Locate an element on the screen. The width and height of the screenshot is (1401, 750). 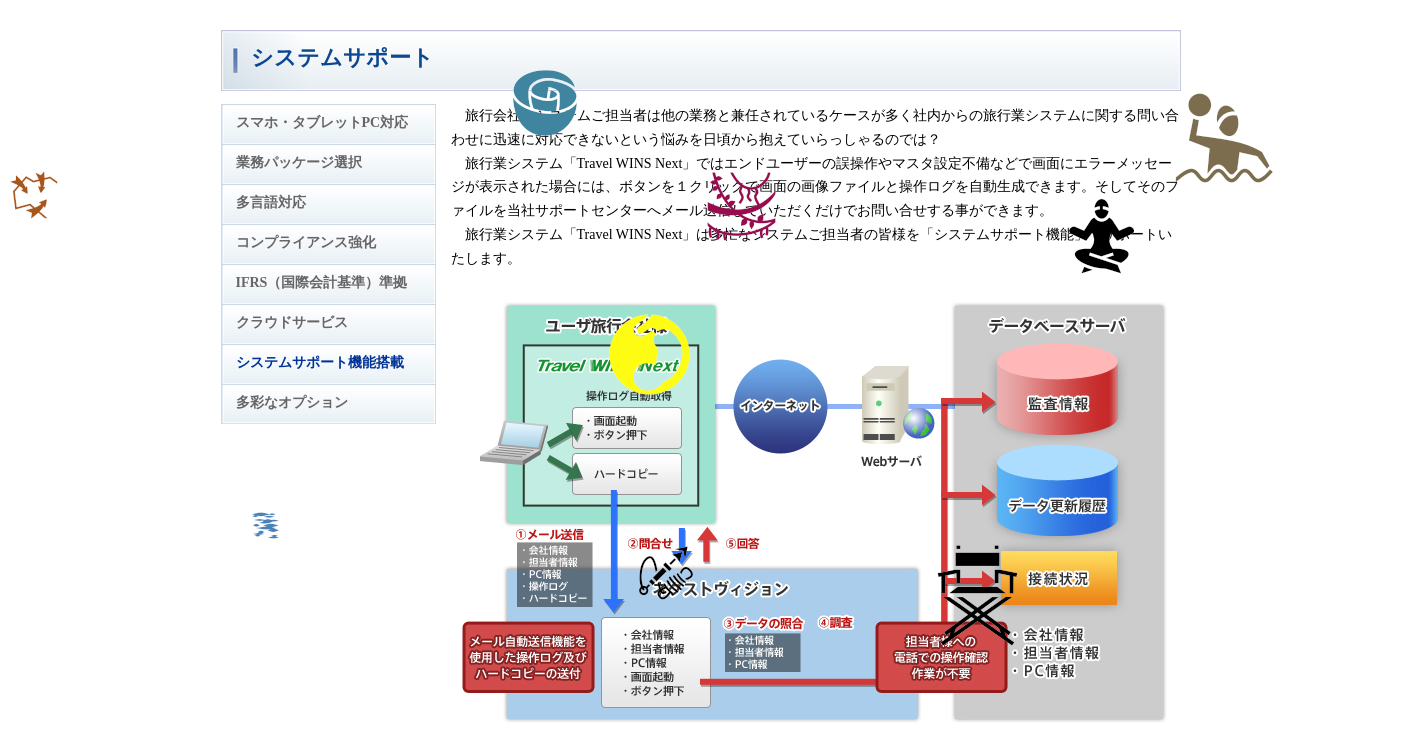
select rope dart weapon in game inventory is located at coordinates (666, 573).